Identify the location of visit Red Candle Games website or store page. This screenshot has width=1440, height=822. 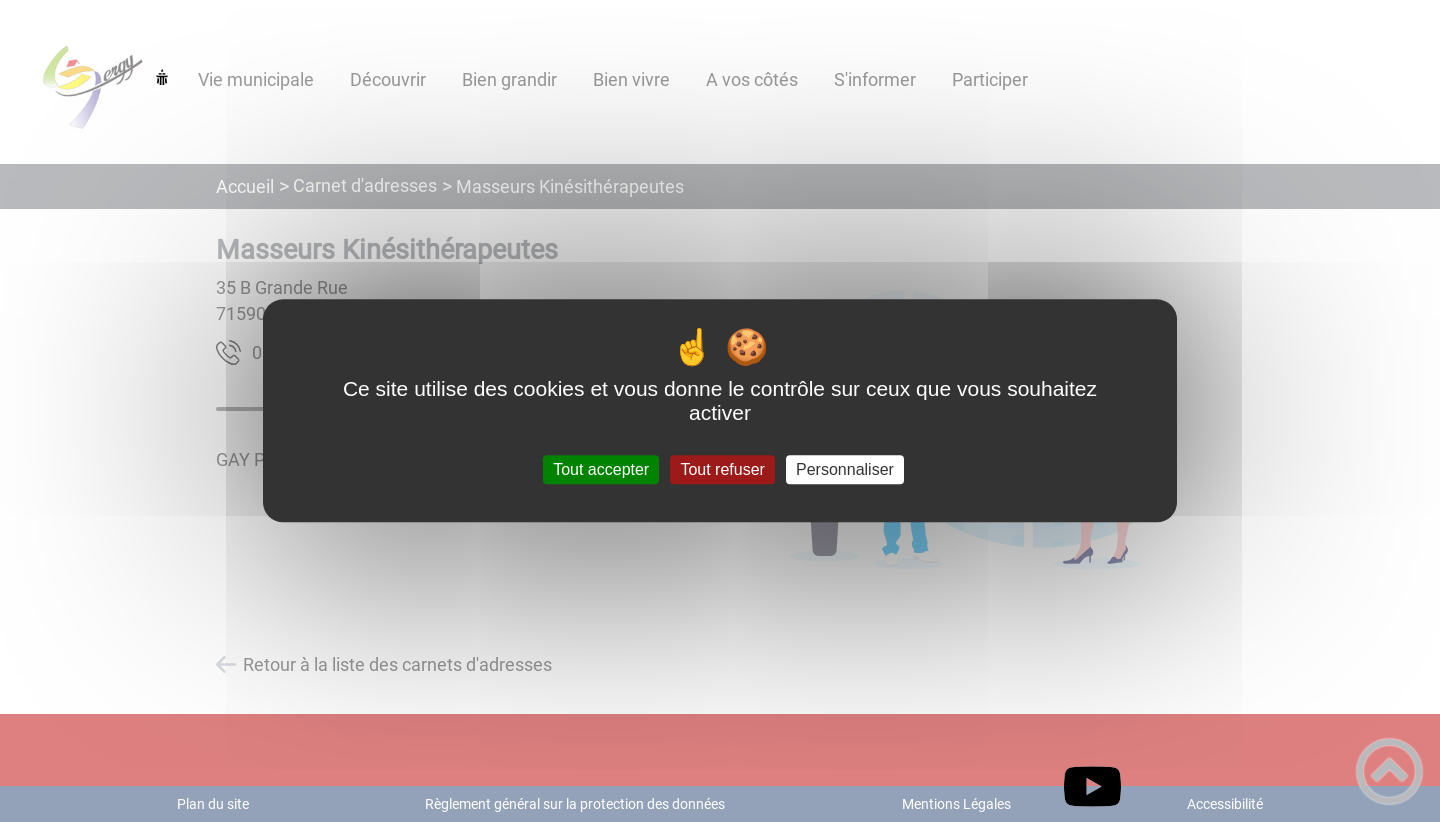
(162, 77).